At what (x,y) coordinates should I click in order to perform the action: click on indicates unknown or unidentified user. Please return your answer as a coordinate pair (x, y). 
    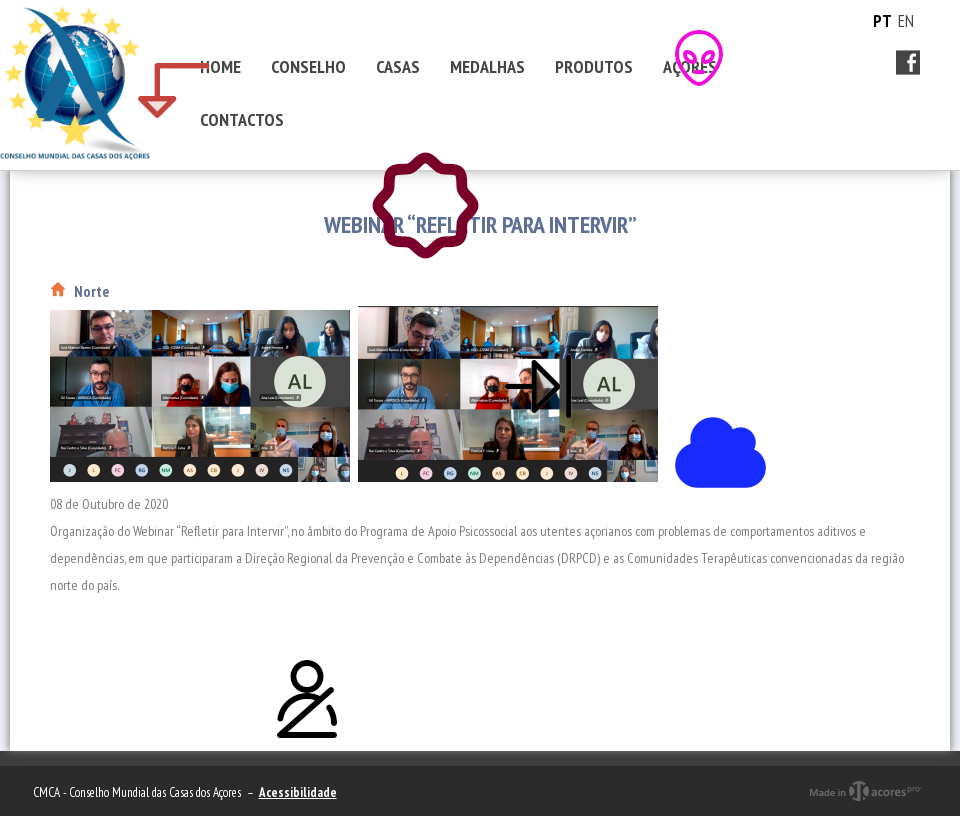
    Looking at the image, I should click on (699, 58).